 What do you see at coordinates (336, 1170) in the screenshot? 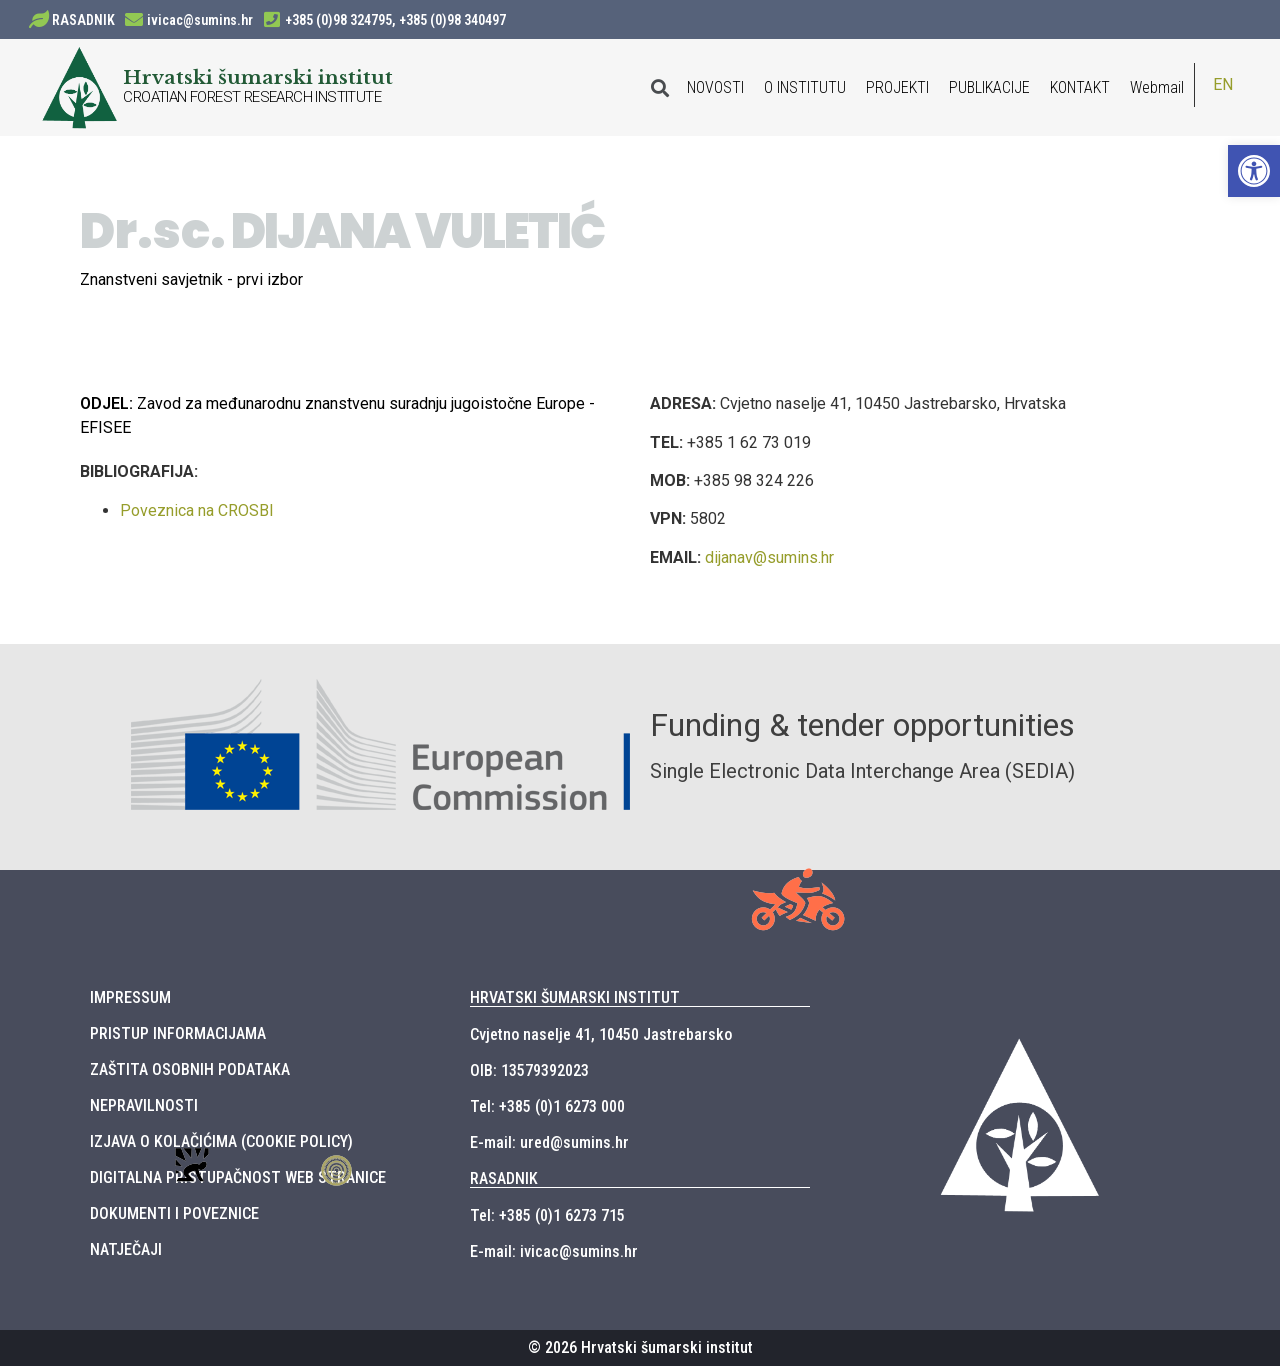
I see `decorative mandala or loading spinner element` at bounding box center [336, 1170].